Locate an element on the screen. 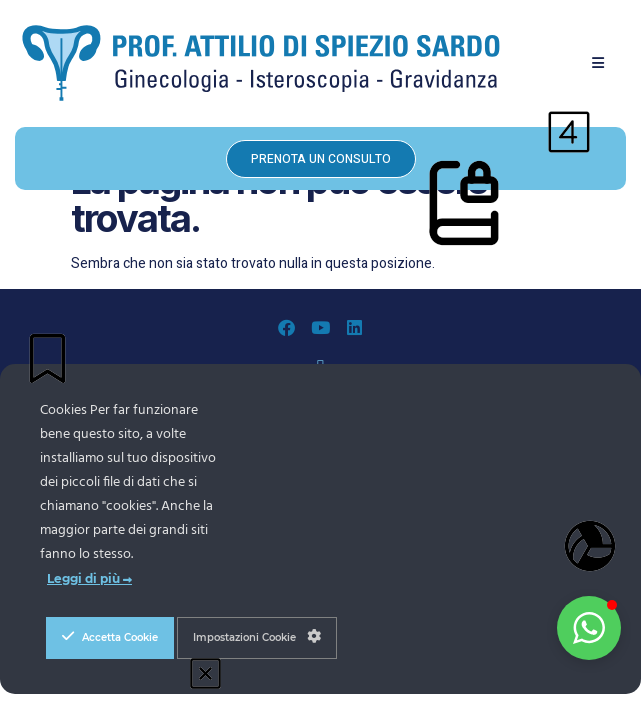 The width and height of the screenshot is (641, 720). save this item for later is located at coordinates (47, 357).